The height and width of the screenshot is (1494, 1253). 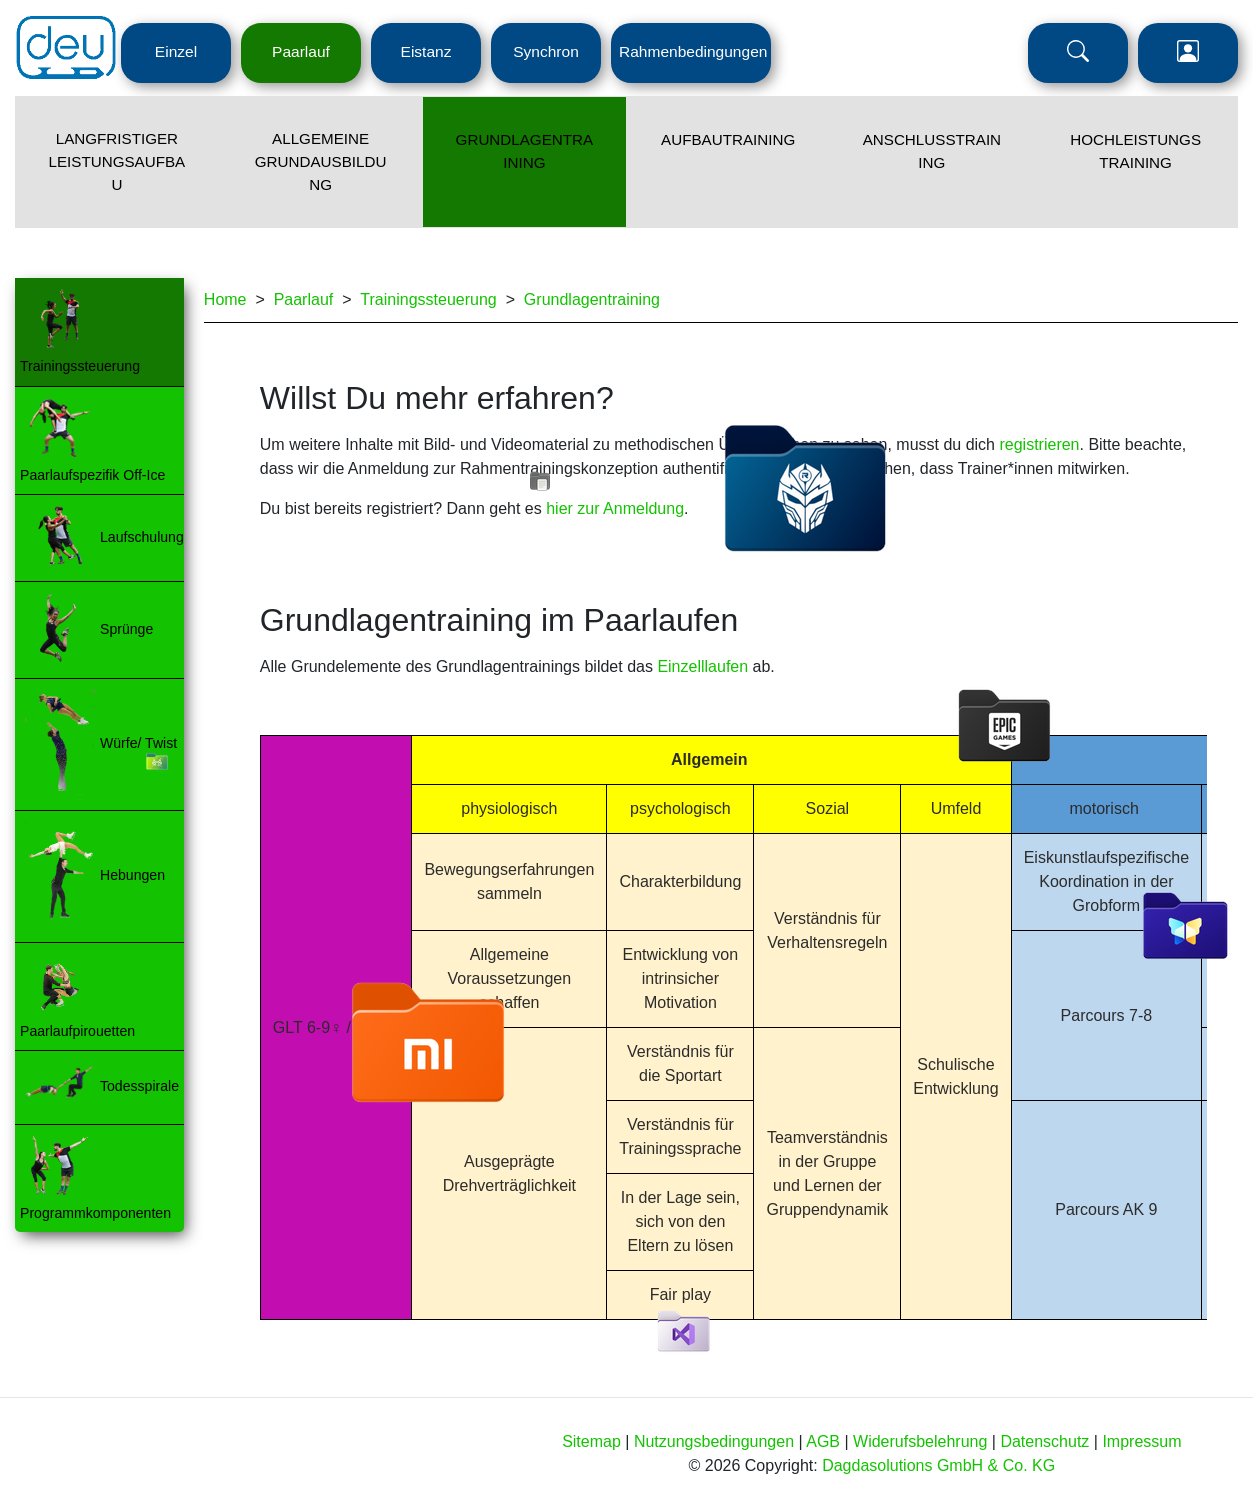 What do you see at coordinates (804, 492) in the screenshot?
I see `open folder containing rexus gaming files` at bounding box center [804, 492].